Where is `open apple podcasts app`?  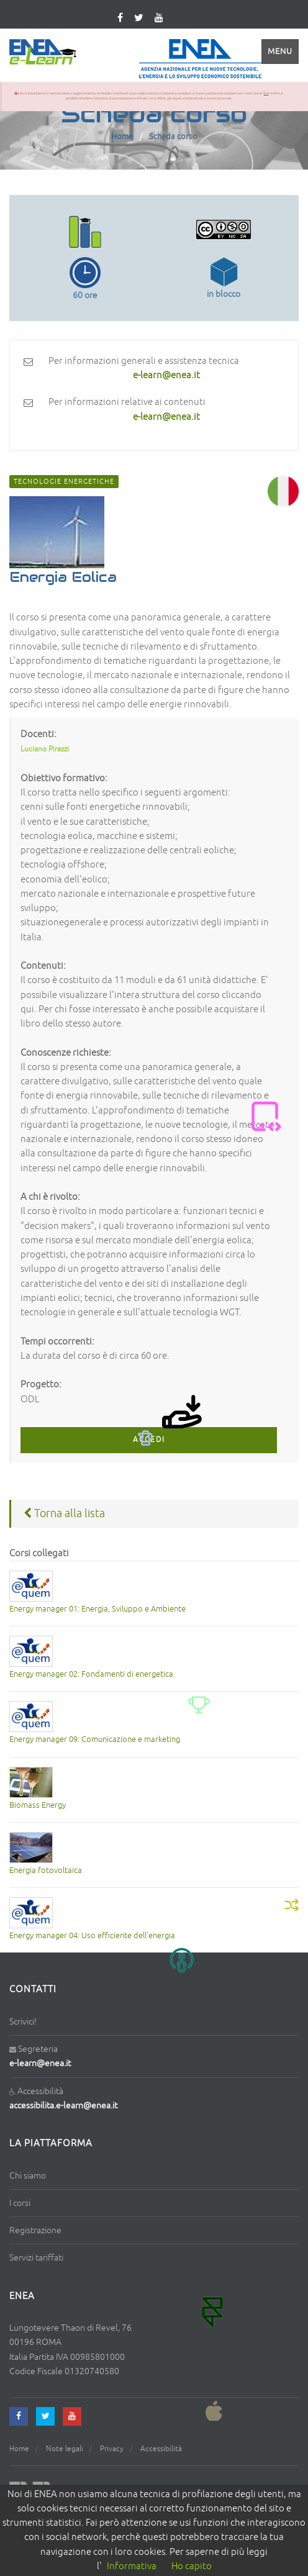 open apple podcasts app is located at coordinates (181, 1959).